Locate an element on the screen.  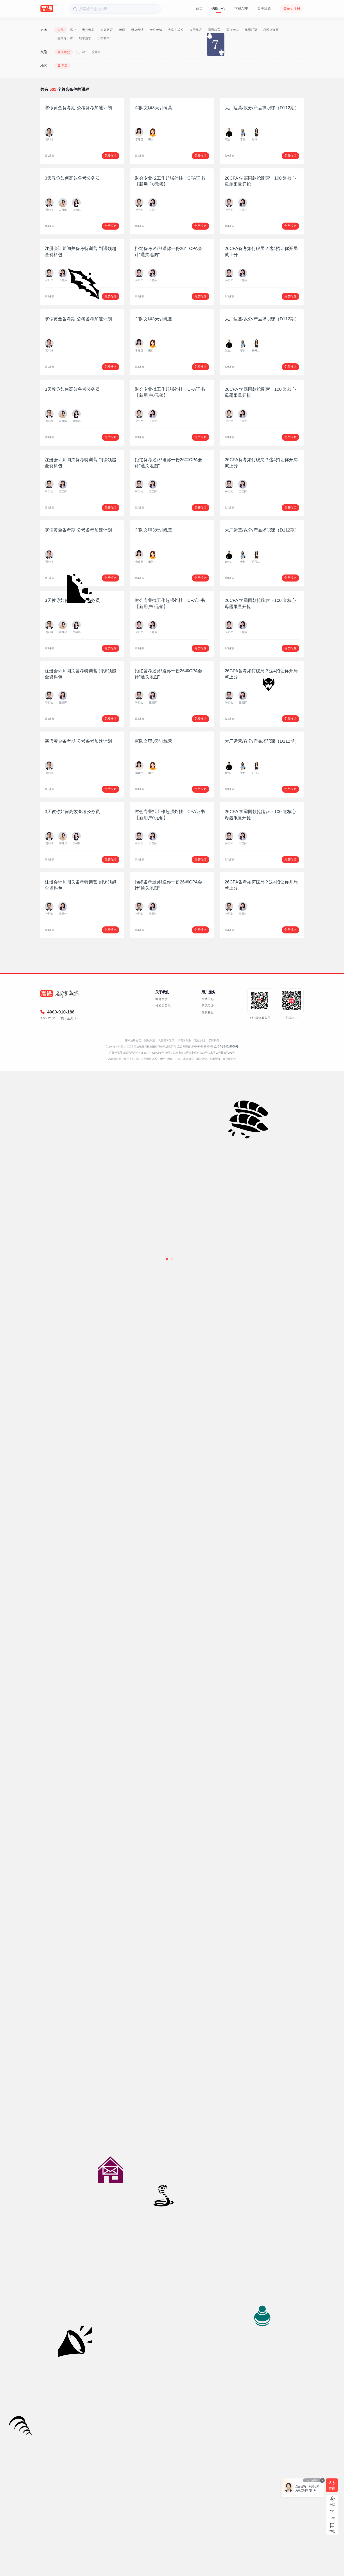
find nearby post office locations is located at coordinates (110, 2169).